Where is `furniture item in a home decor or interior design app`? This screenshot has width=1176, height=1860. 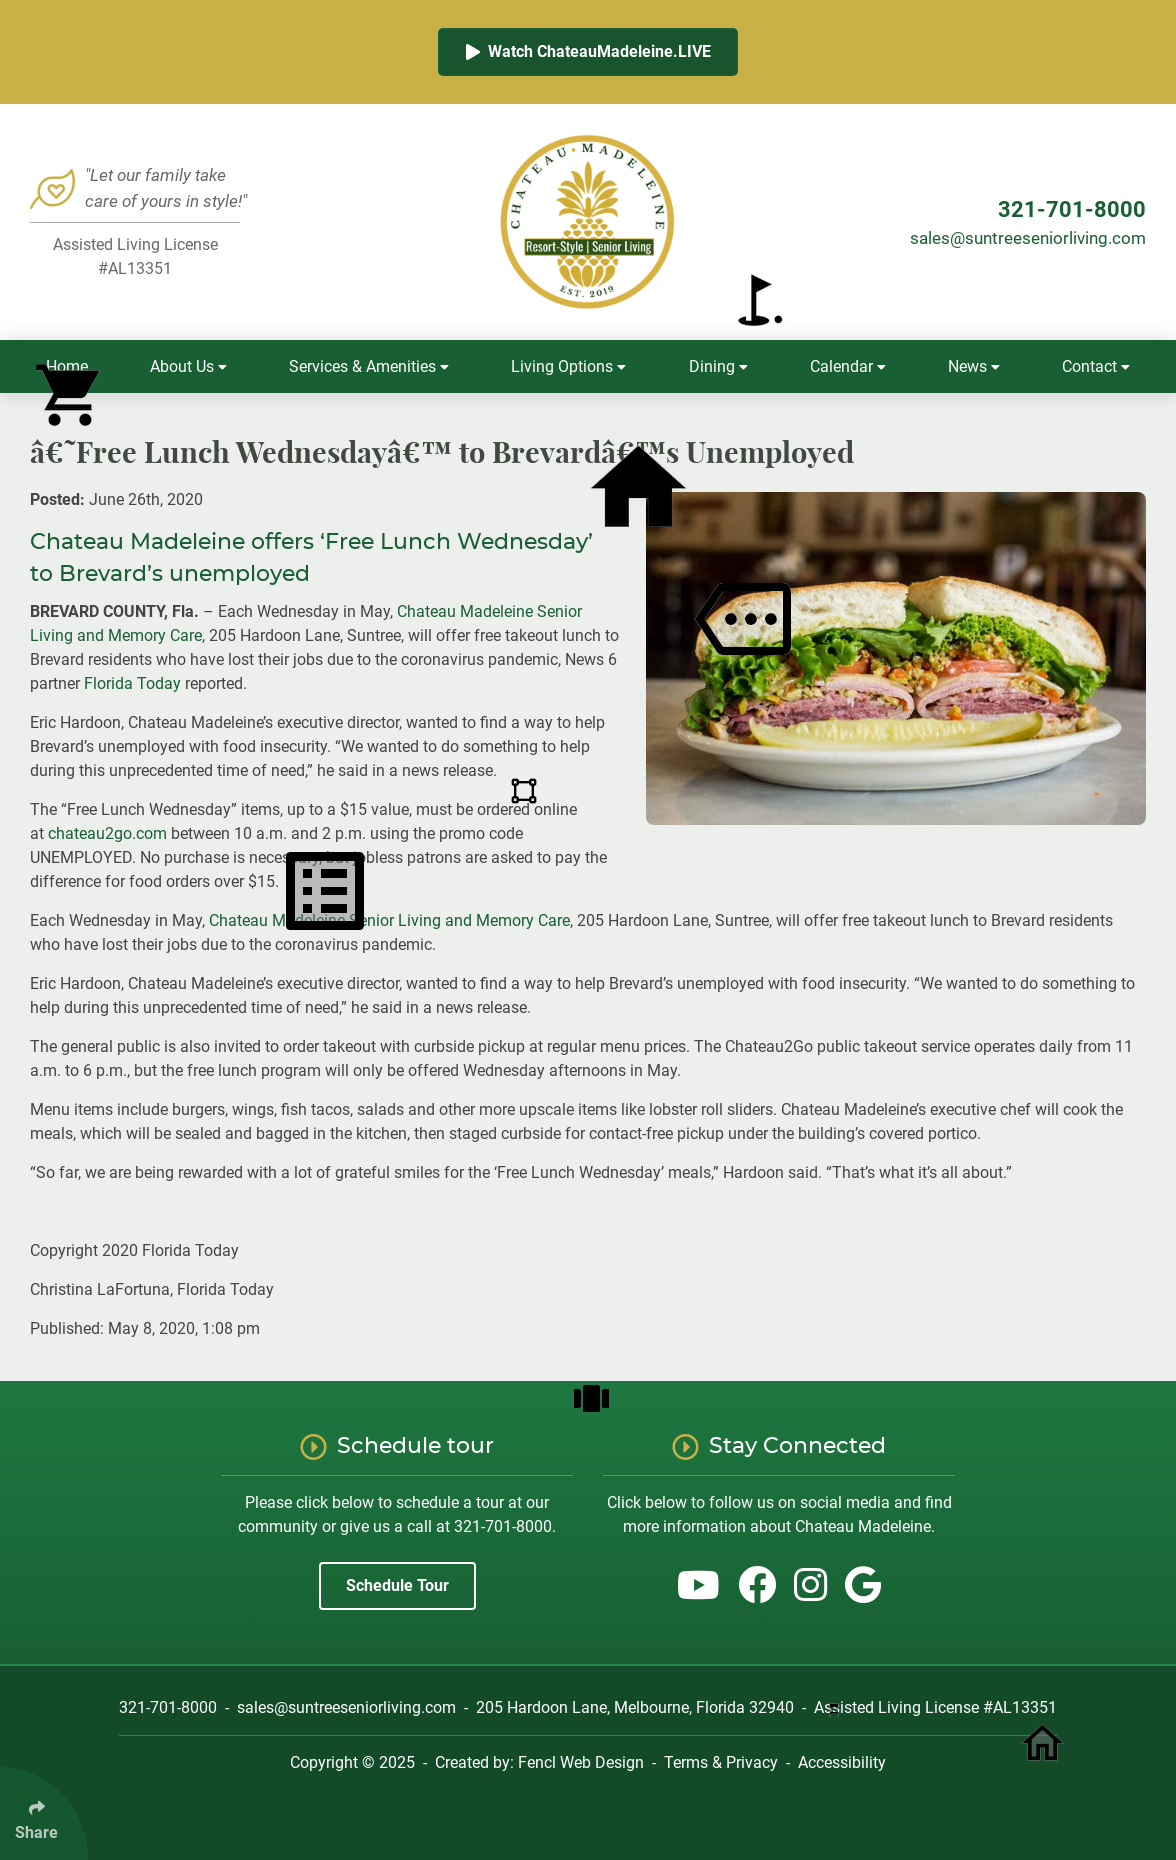
furniture item in a home decor or interior design app is located at coordinates (834, 1710).